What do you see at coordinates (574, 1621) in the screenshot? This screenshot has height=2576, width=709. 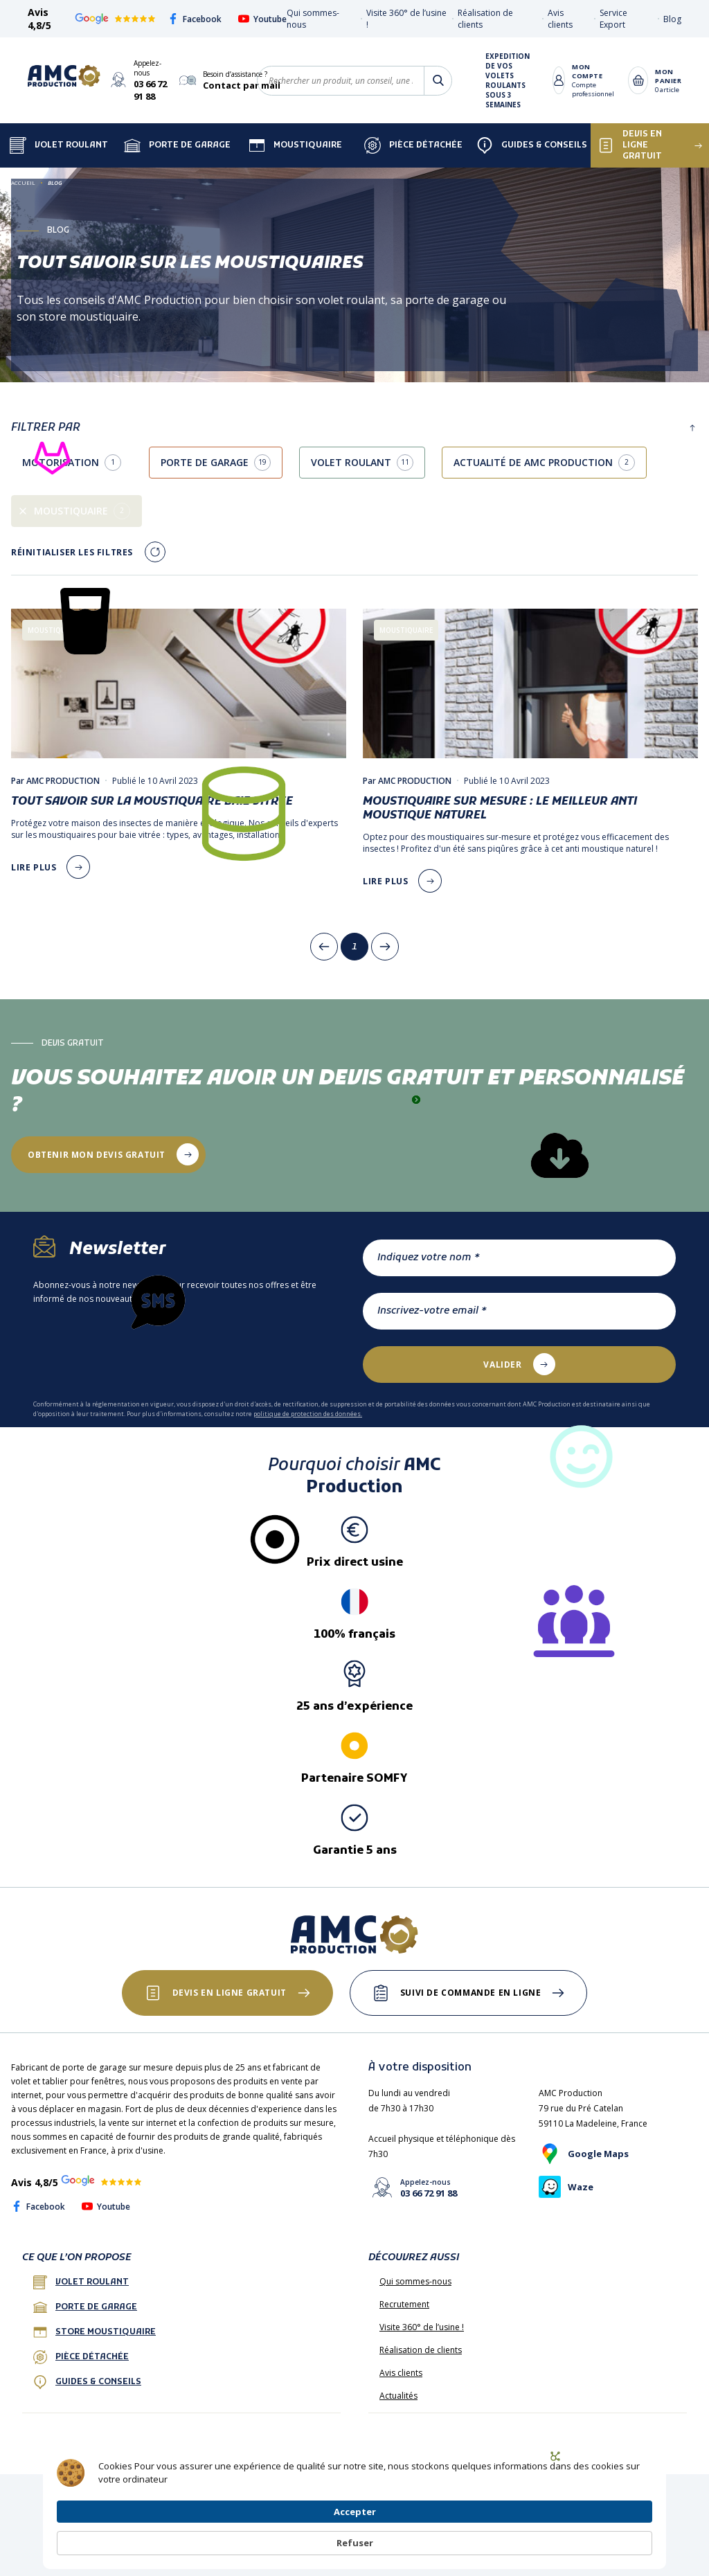 I see `view team or group members` at bounding box center [574, 1621].